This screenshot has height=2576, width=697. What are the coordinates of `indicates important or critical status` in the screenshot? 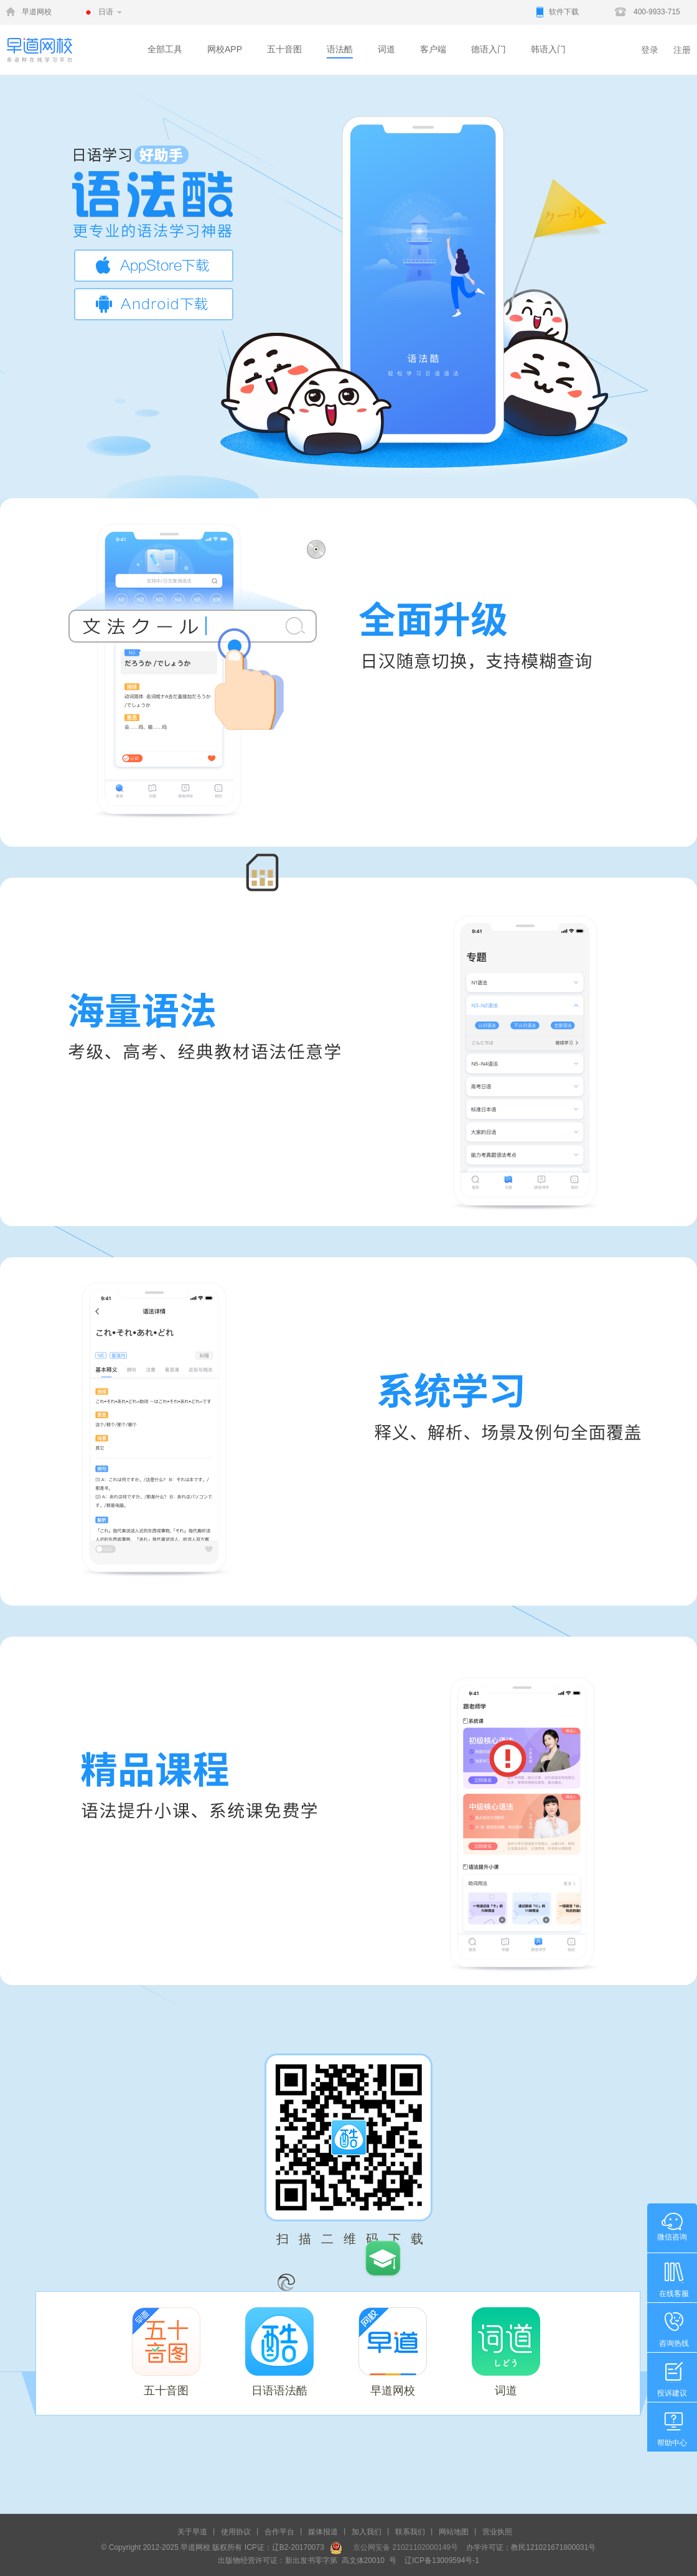 It's located at (508, 1759).